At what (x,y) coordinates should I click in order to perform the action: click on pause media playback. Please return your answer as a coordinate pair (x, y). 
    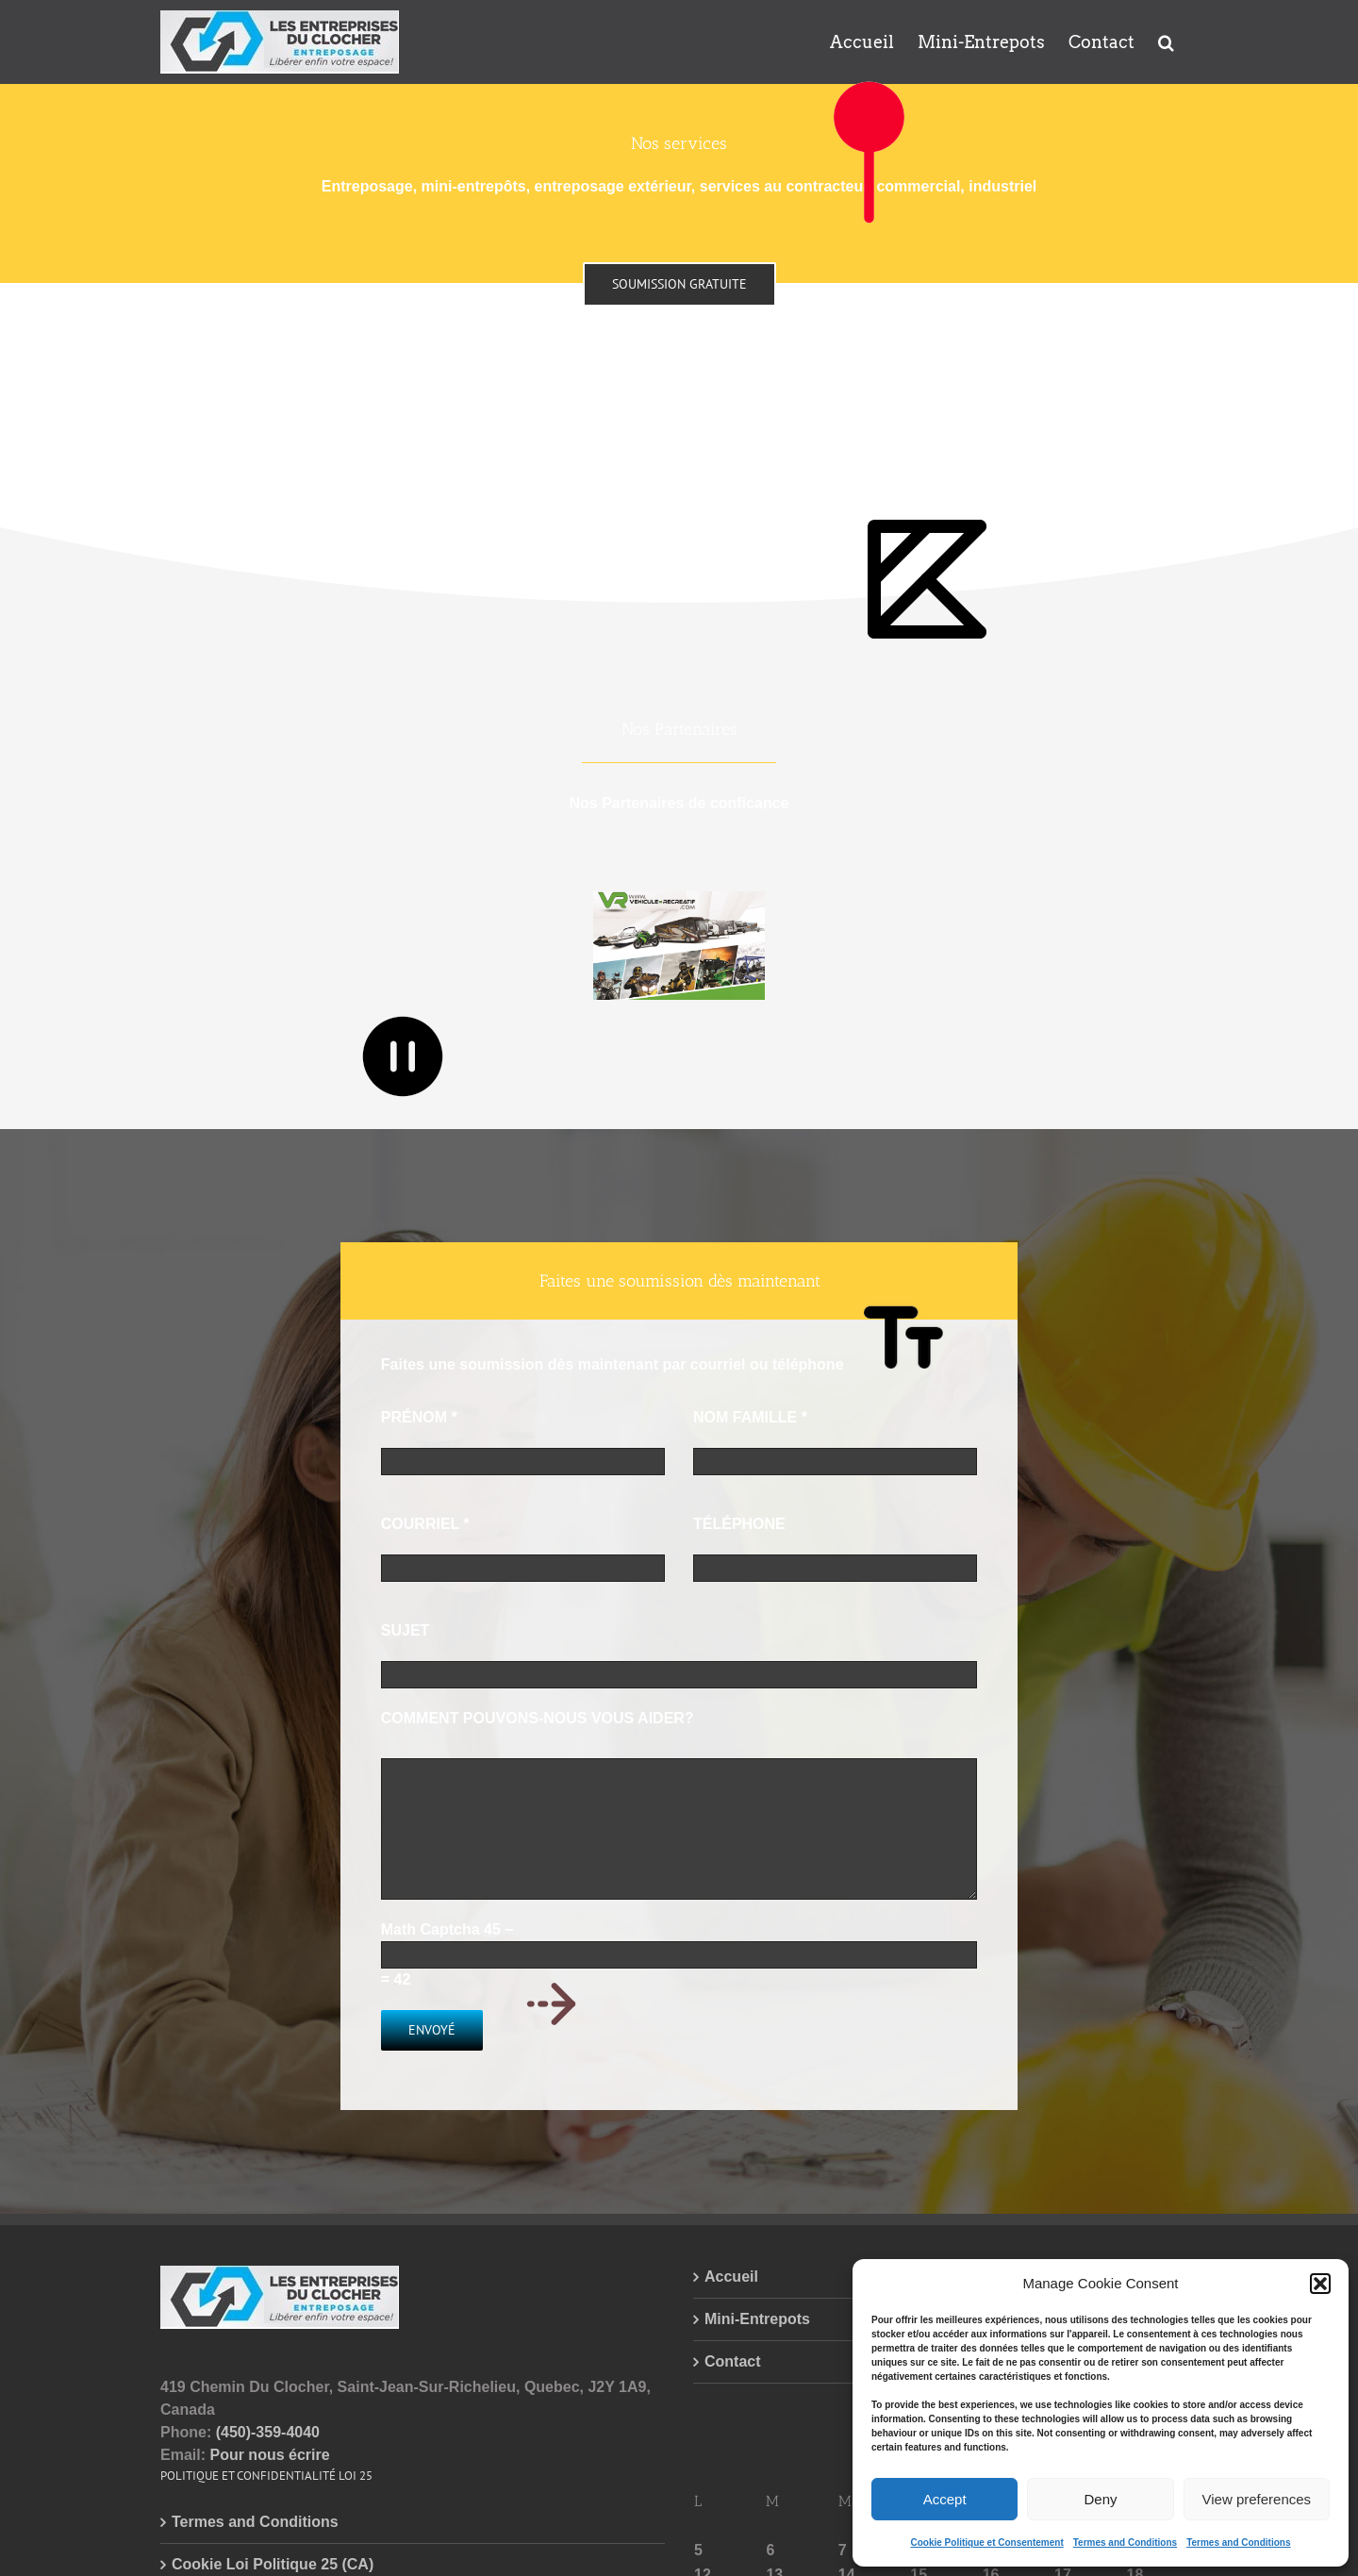
    Looking at the image, I should click on (403, 1056).